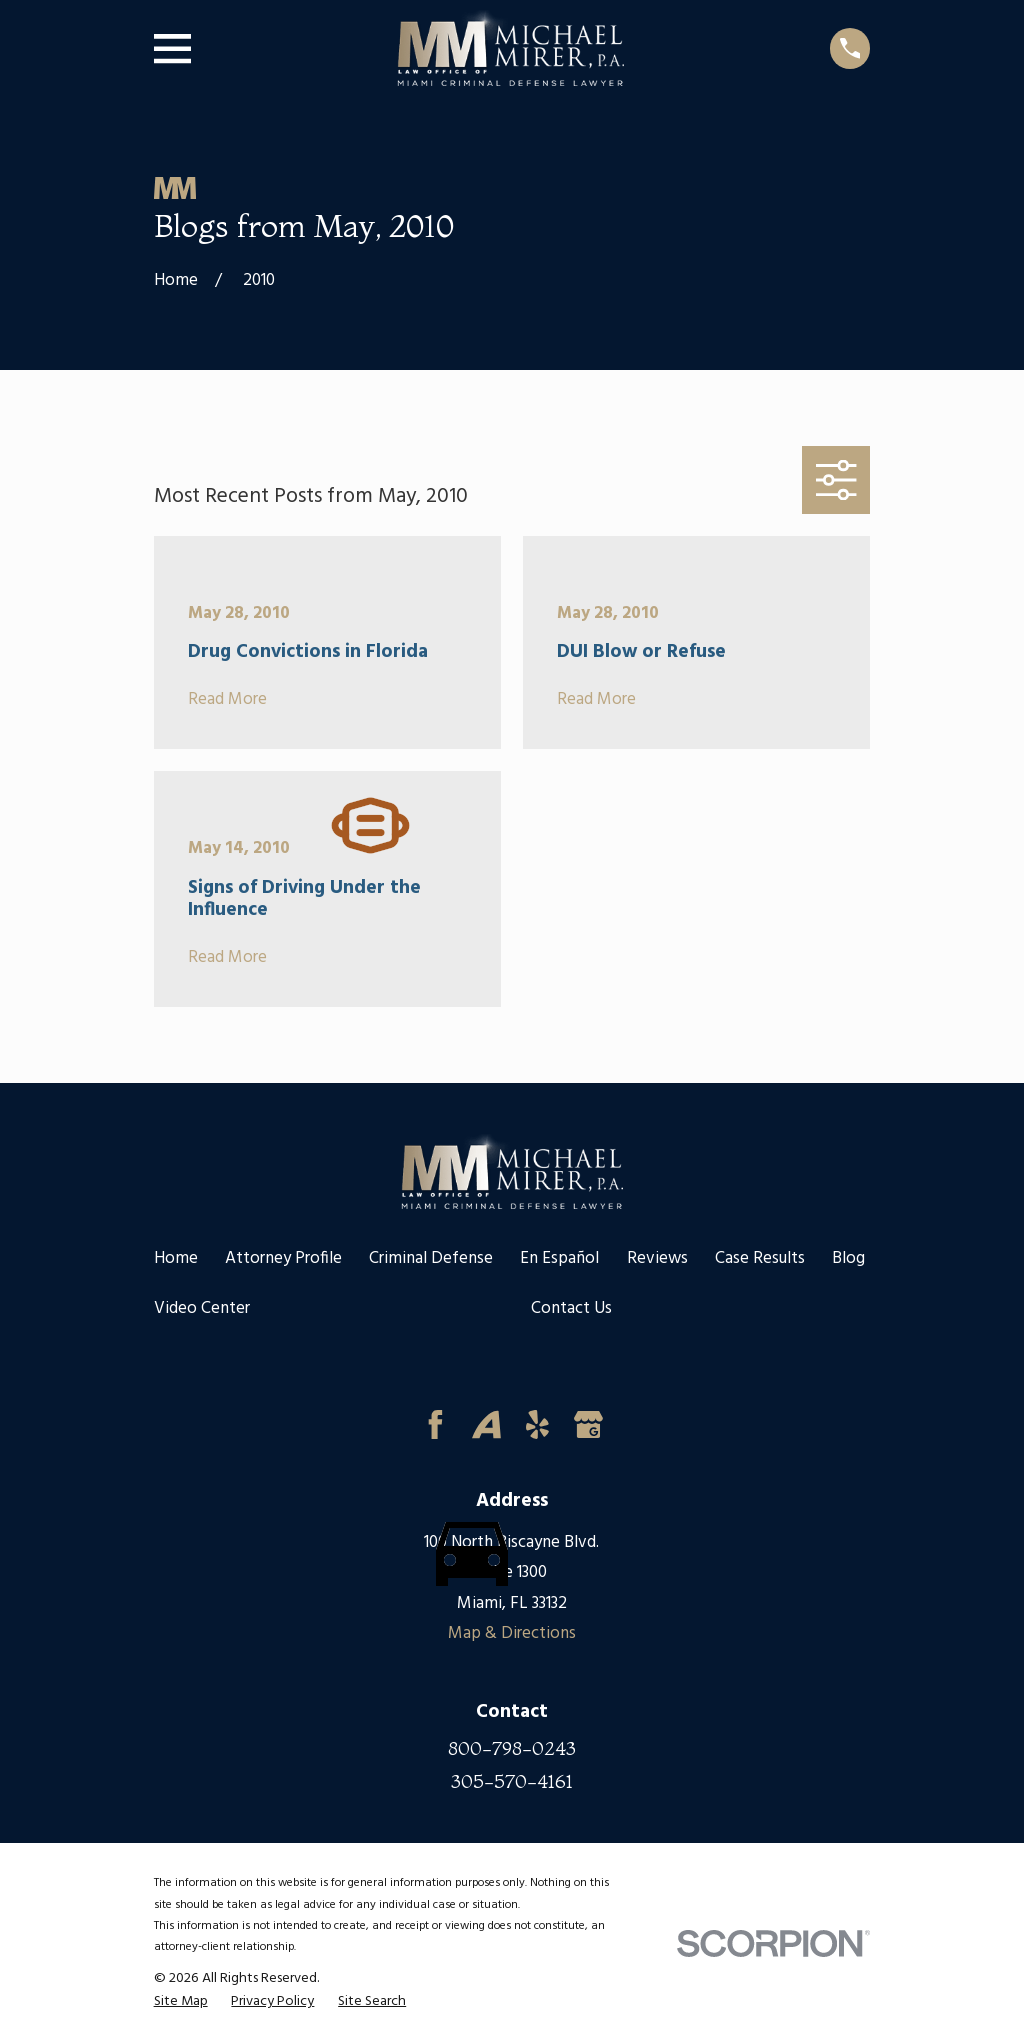 The height and width of the screenshot is (2044, 1024). What do you see at coordinates (472, 1554) in the screenshot?
I see `time to leave notification for upcoming trip` at bounding box center [472, 1554].